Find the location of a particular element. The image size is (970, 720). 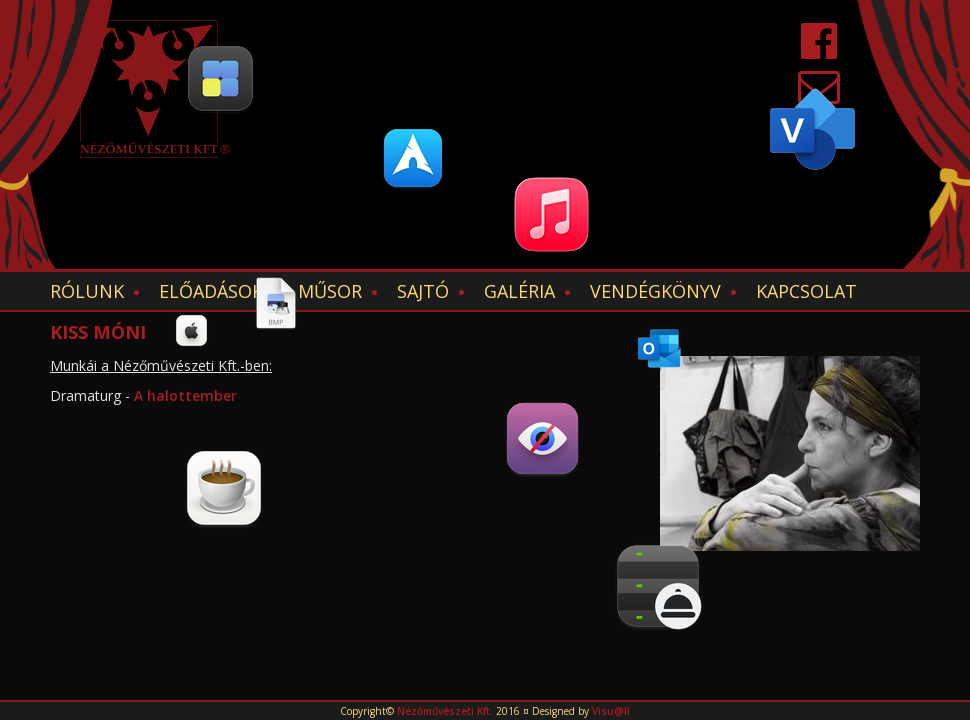

configure network server discovery settings is located at coordinates (658, 586).